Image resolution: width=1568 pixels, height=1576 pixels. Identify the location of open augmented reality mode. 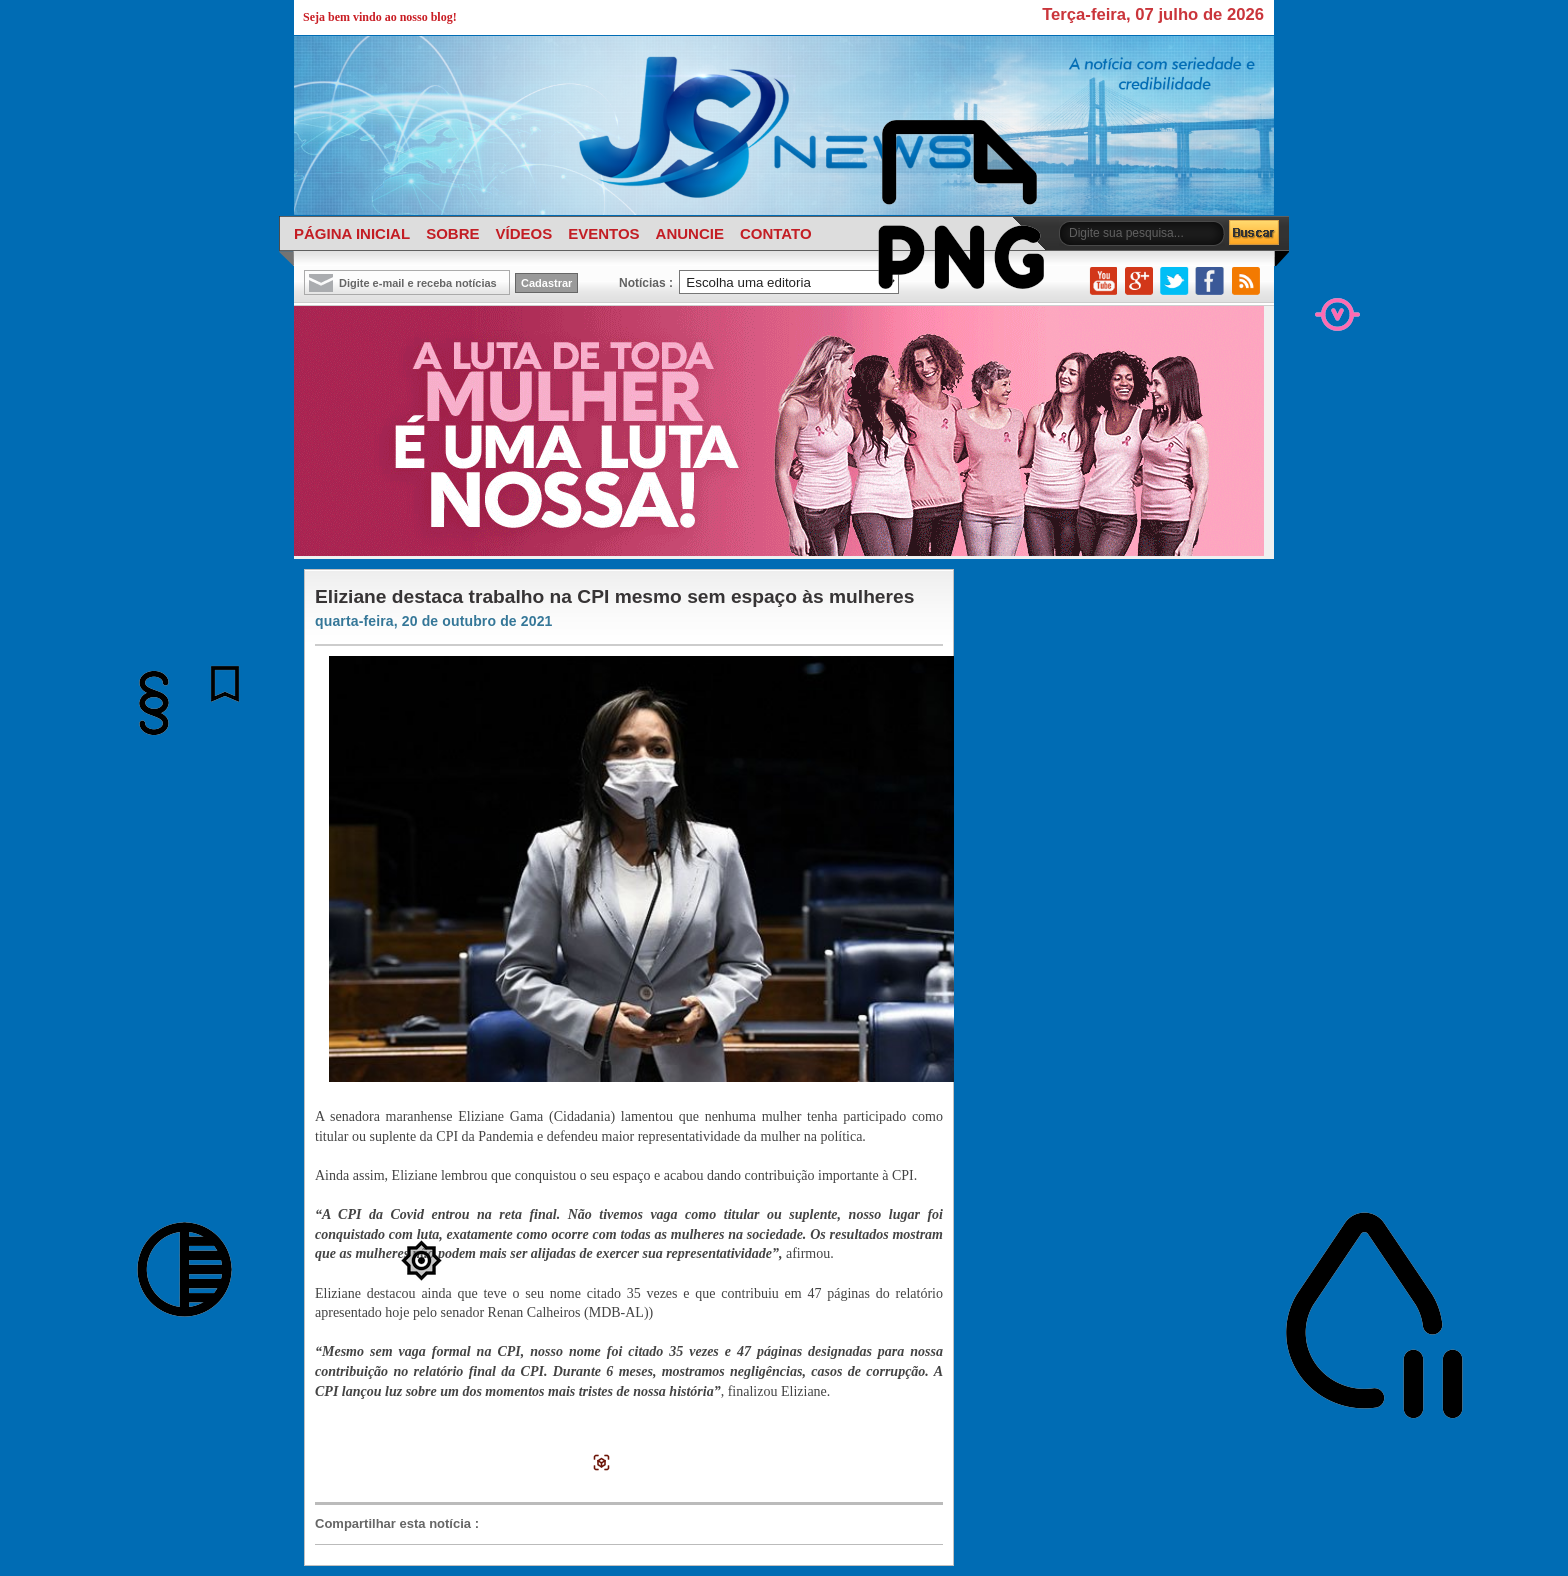
(601, 1462).